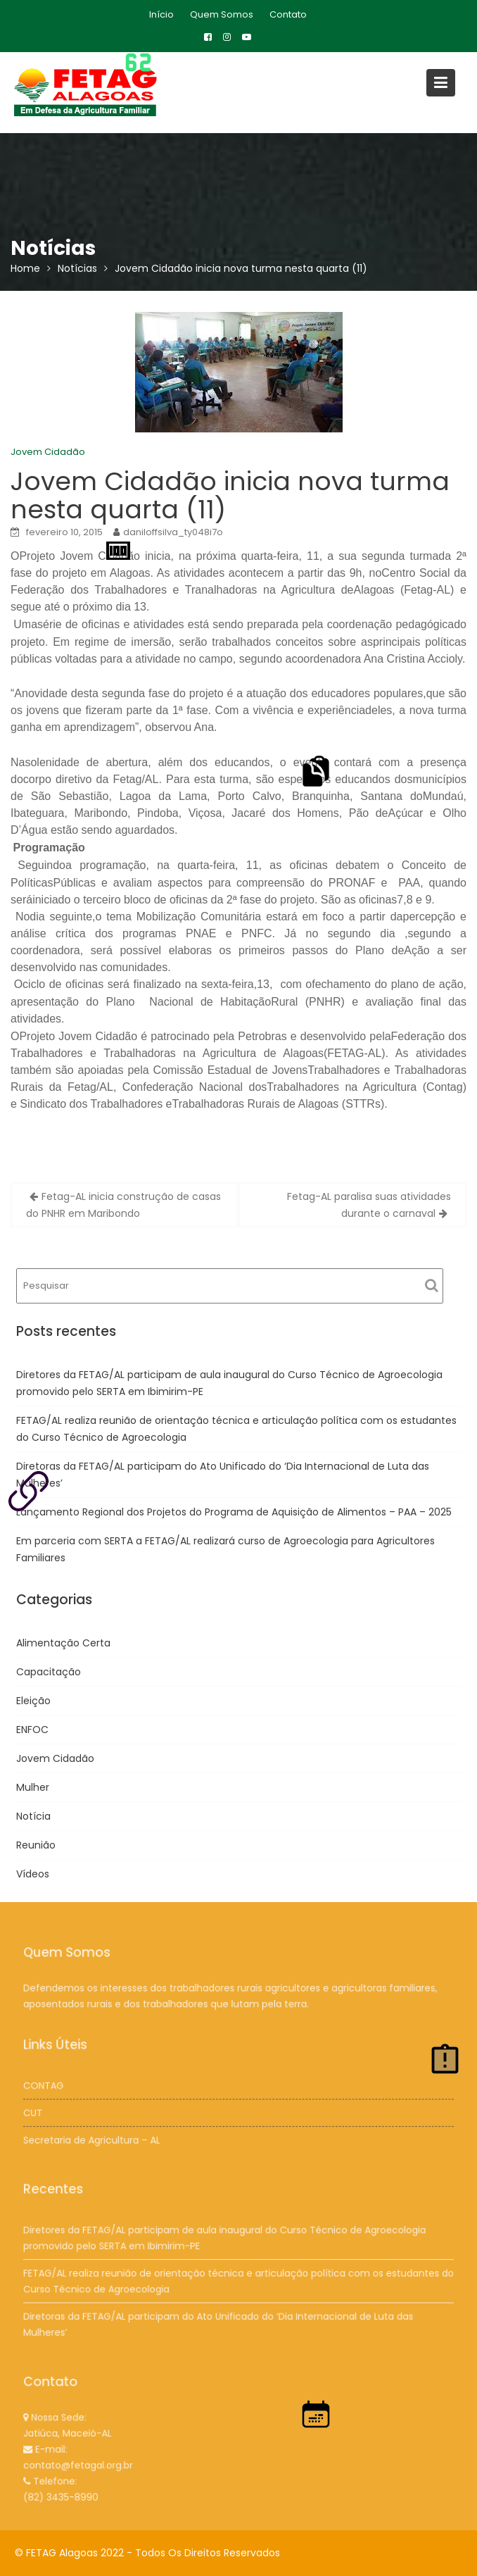 This screenshot has width=477, height=2576. What do you see at coordinates (28, 1491) in the screenshot?
I see `copy or share a link` at bounding box center [28, 1491].